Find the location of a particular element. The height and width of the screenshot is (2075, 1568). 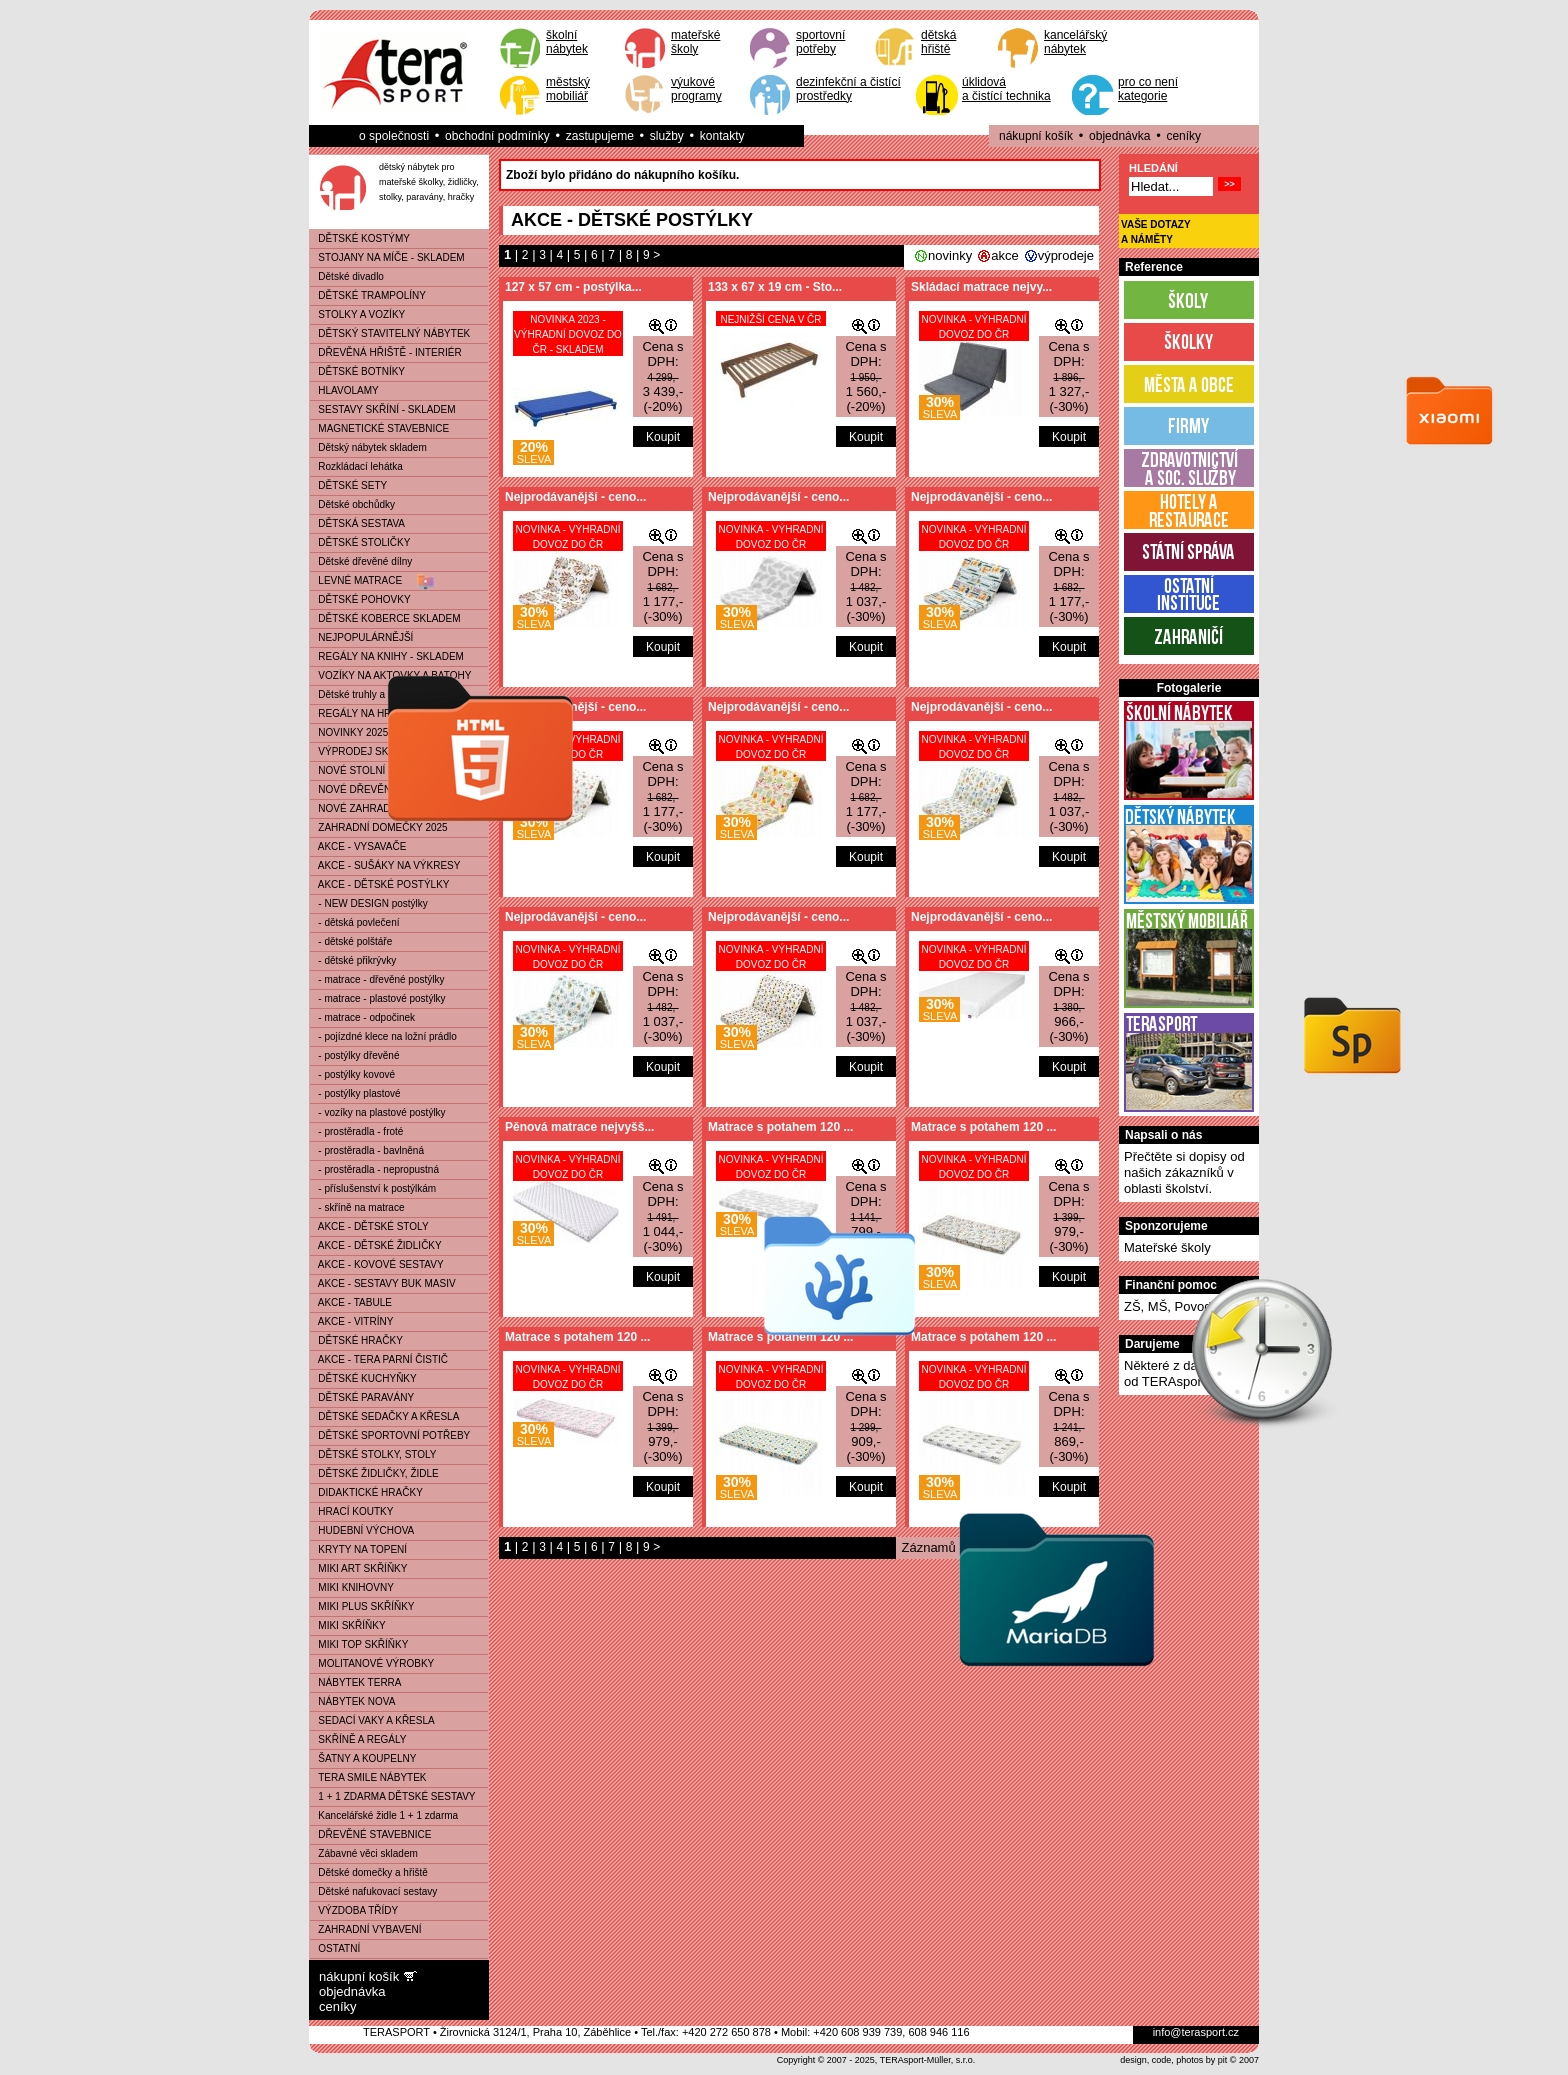

open folder containing adobe spark projects is located at coordinates (1352, 1038).